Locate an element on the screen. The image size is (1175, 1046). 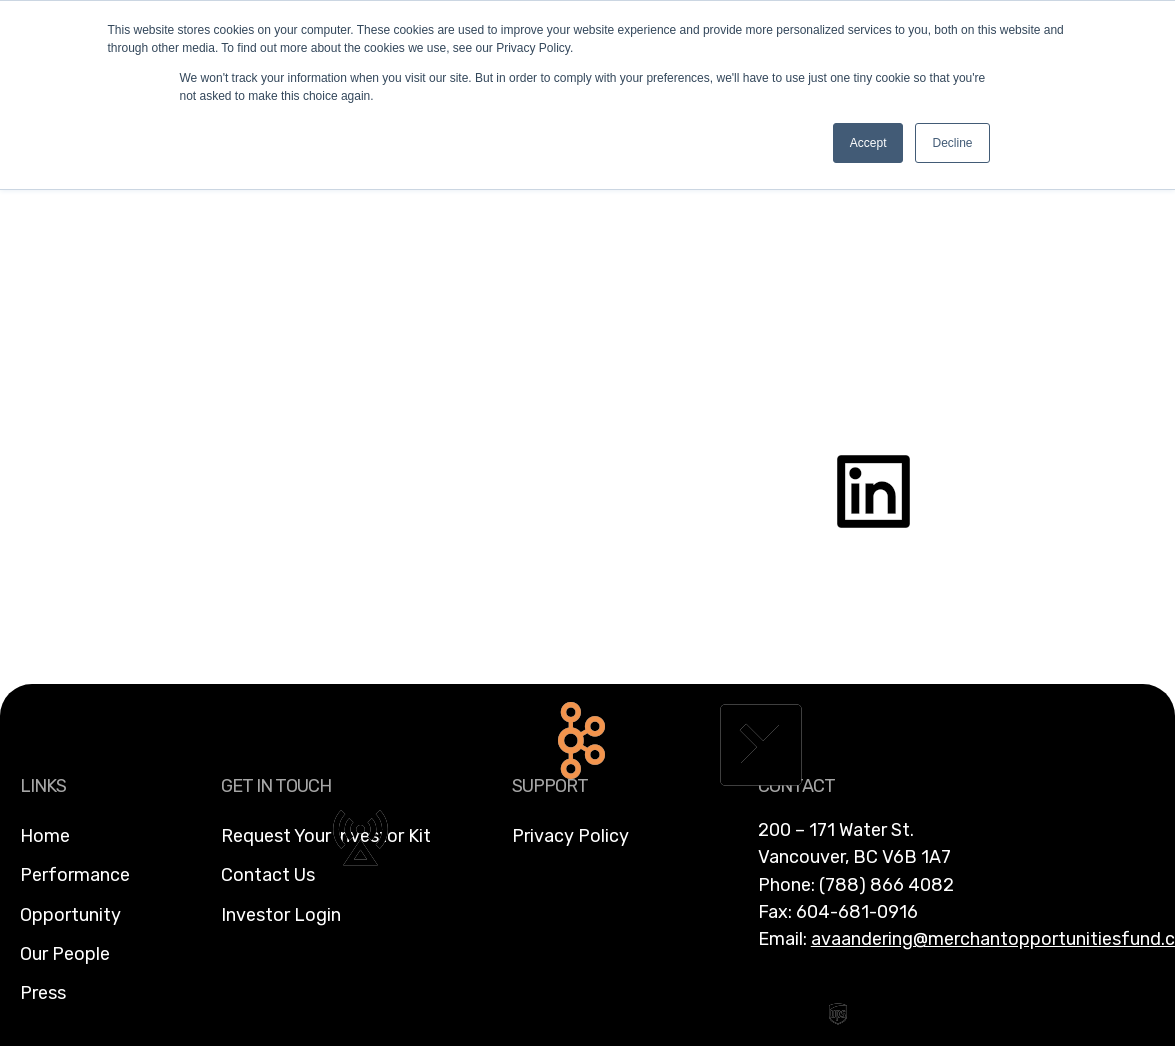
access wireless network or base station settings is located at coordinates (360, 836).